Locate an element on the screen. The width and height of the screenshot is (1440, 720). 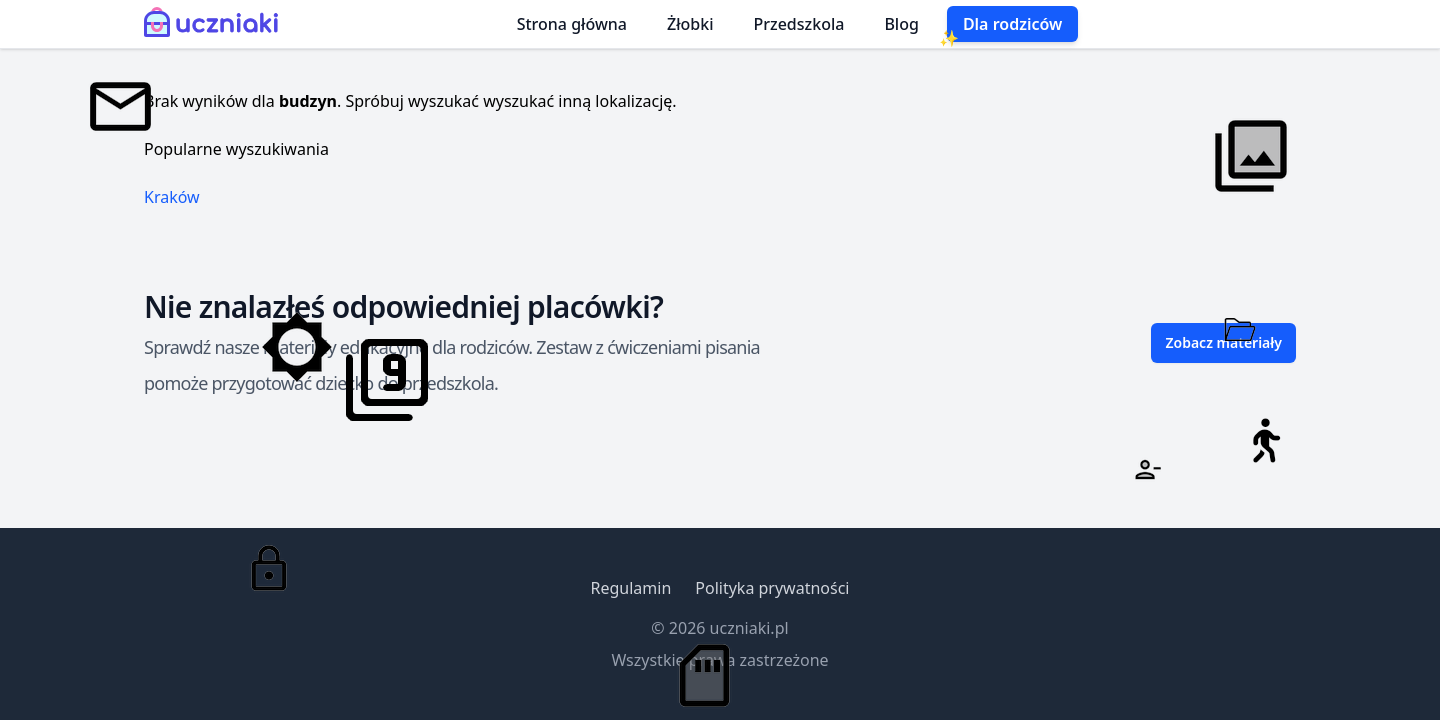
adjust screen brightness settings is located at coordinates (297, 347).